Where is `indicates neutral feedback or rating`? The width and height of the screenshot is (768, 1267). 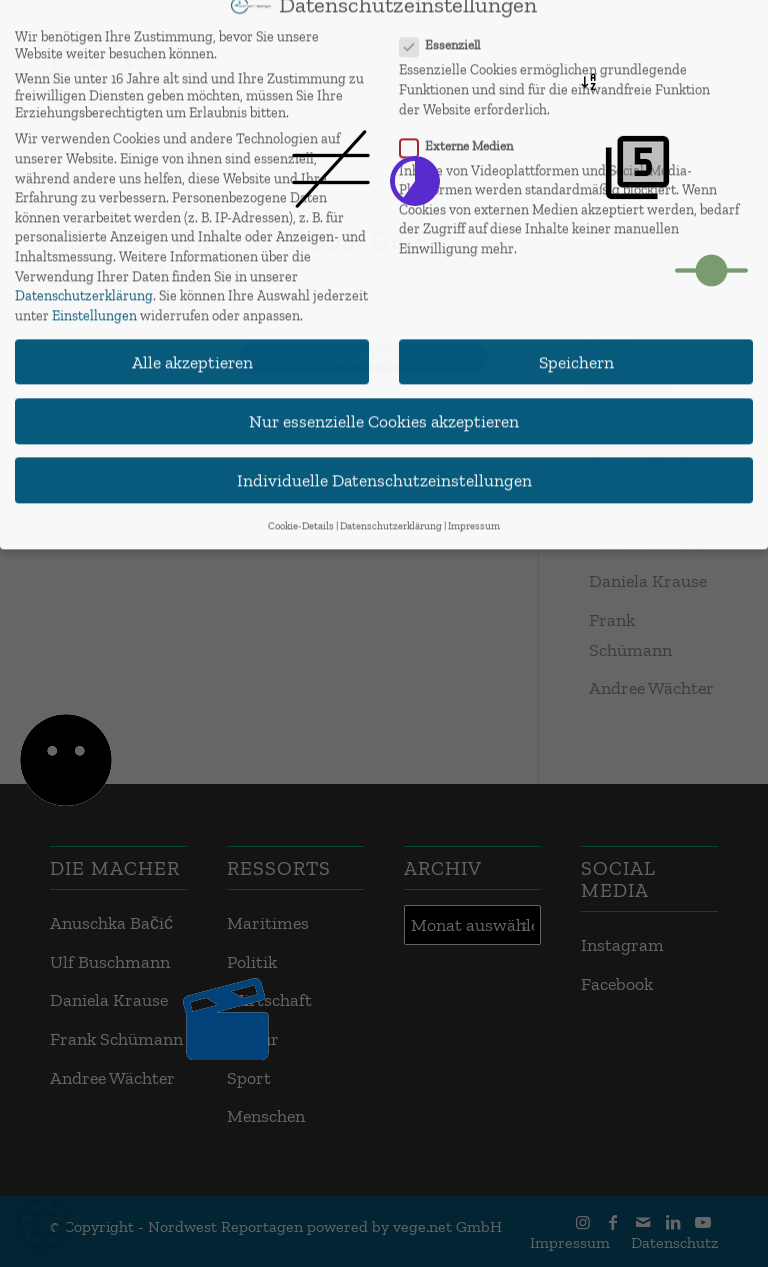
indicates neutral feedback or rating is located at coordinates (66, 760).